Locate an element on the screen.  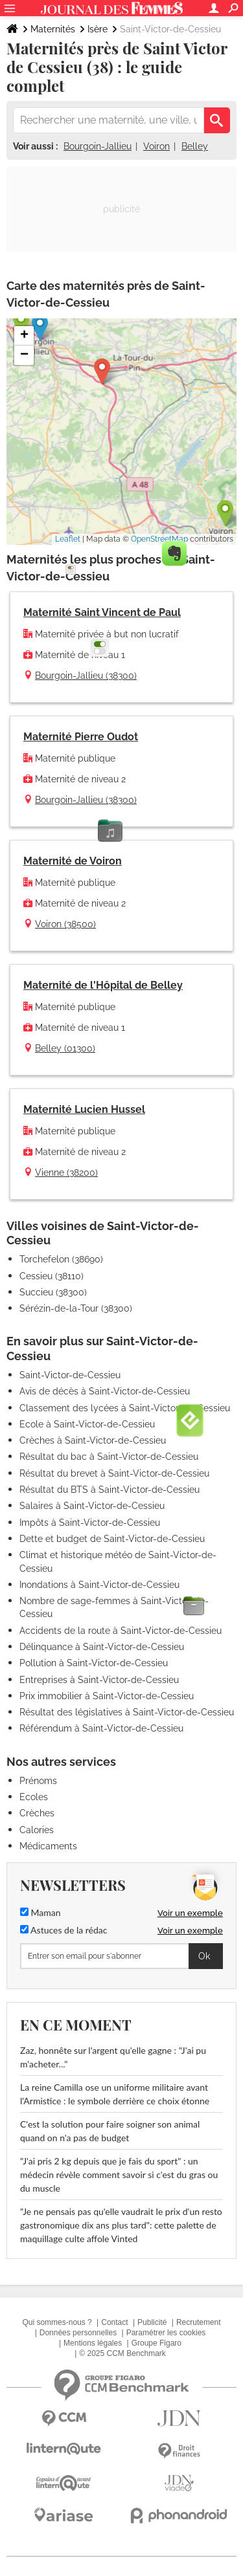
an epub ebook file is located at coordinates (190, 1420).